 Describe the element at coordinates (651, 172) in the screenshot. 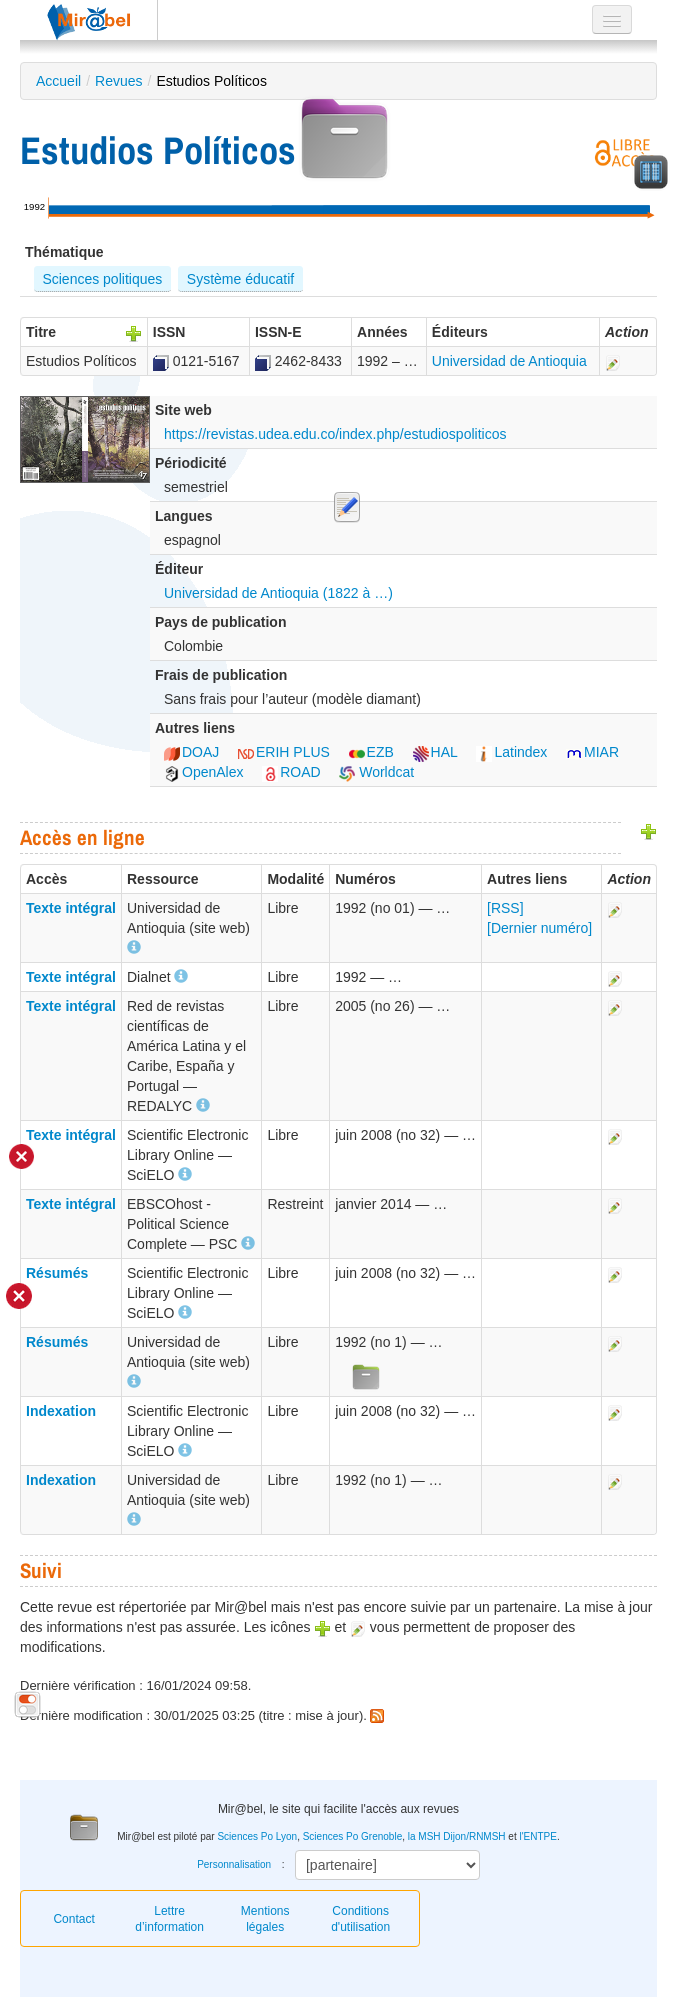

I see `open virtualization container settings` at that location.